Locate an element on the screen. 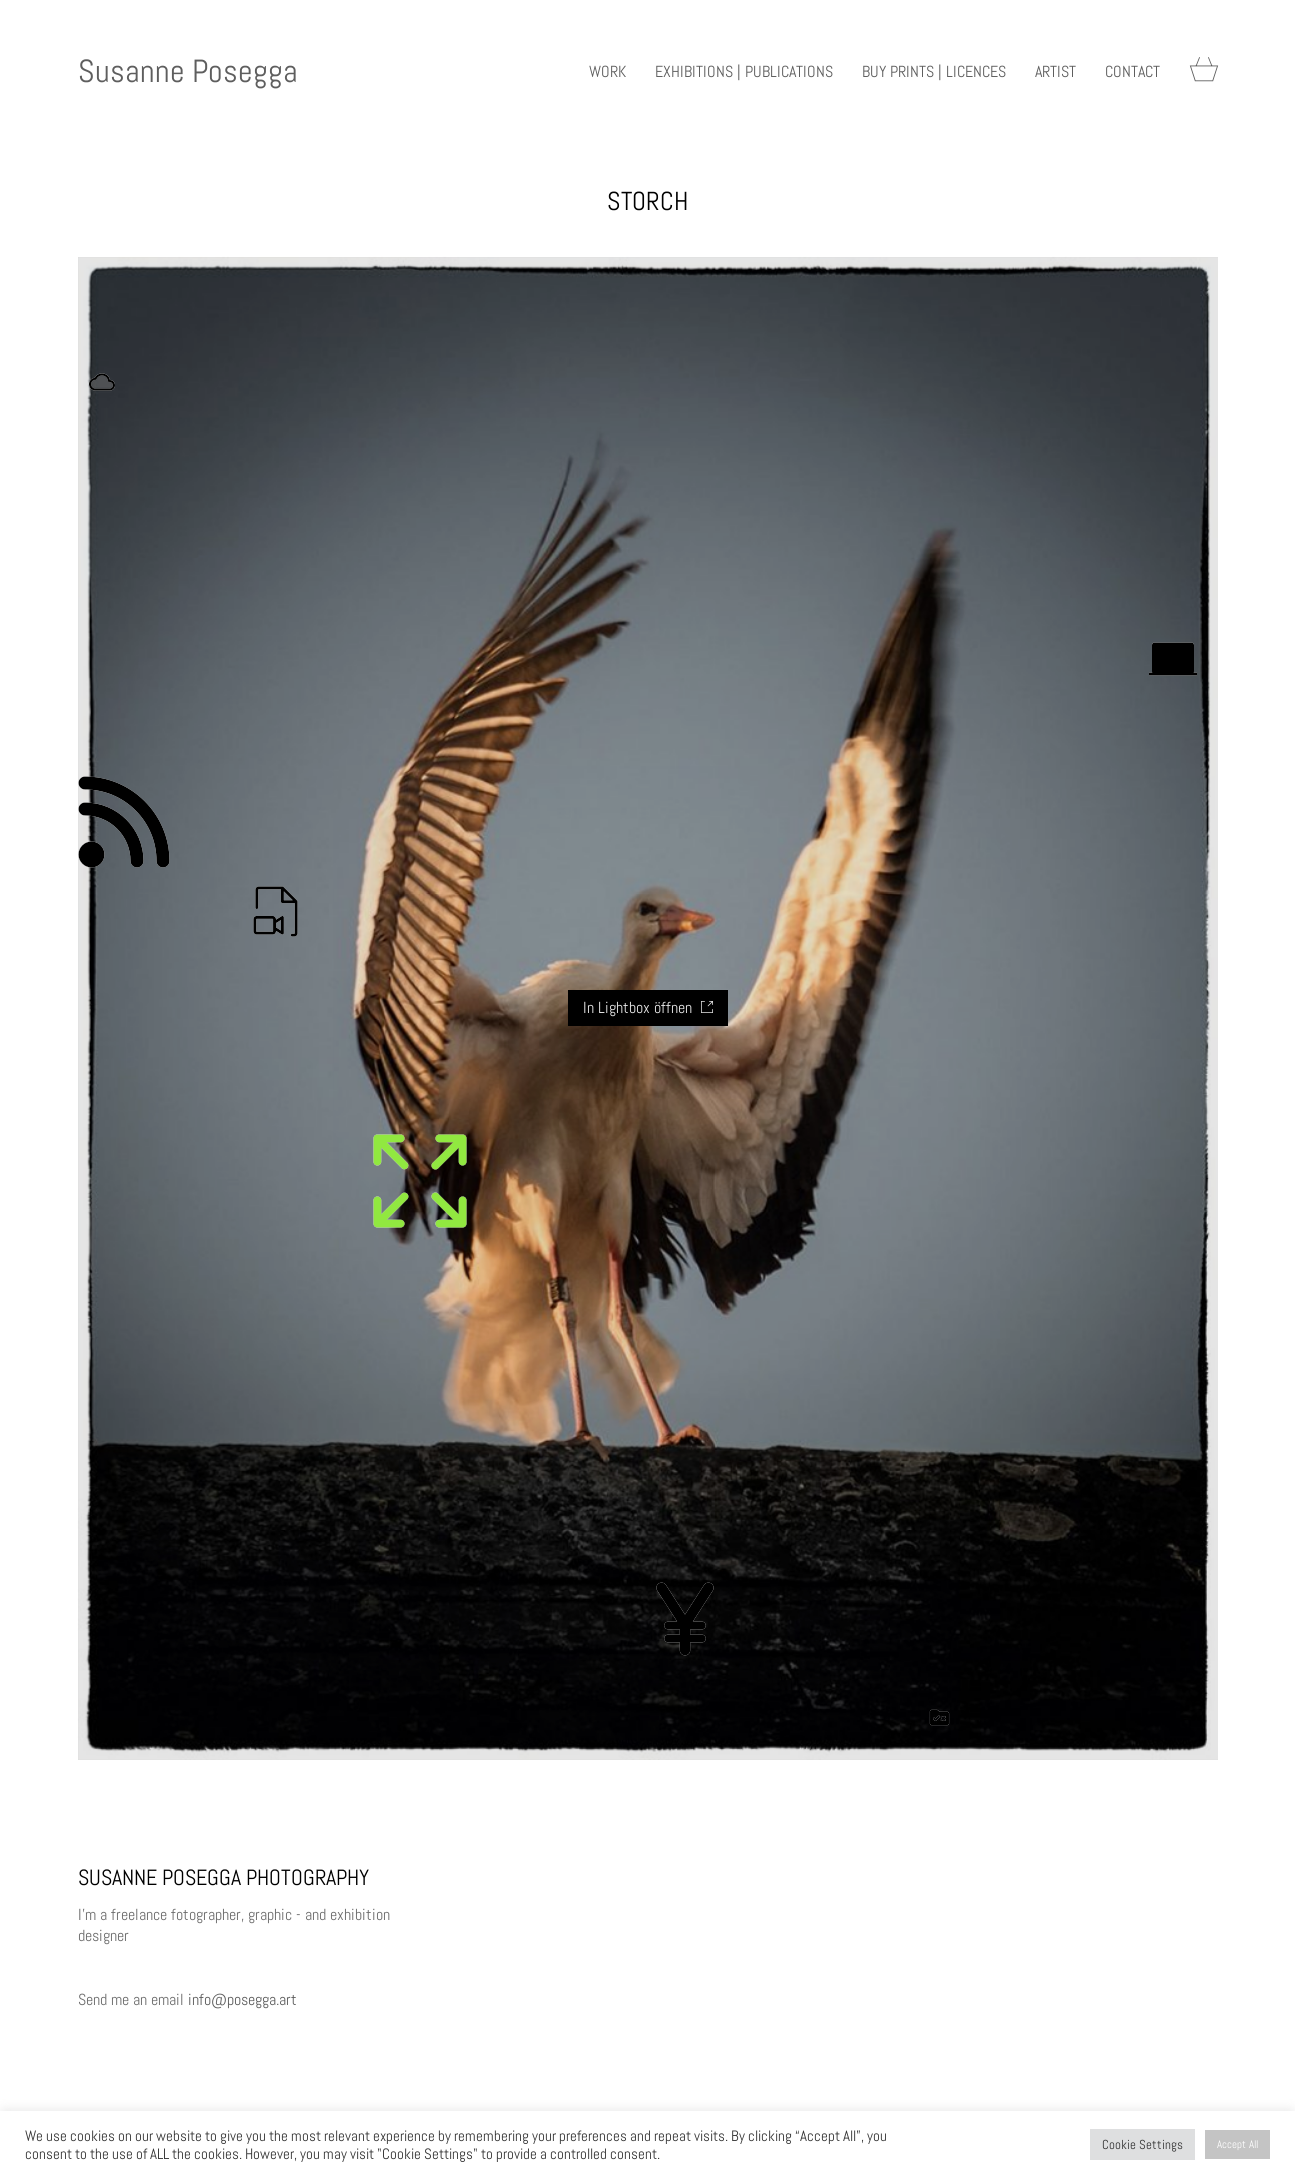 The width and height of the screenshot is (1295, 2178). subscribe to RSS feed is located at coordinates (124, 822).